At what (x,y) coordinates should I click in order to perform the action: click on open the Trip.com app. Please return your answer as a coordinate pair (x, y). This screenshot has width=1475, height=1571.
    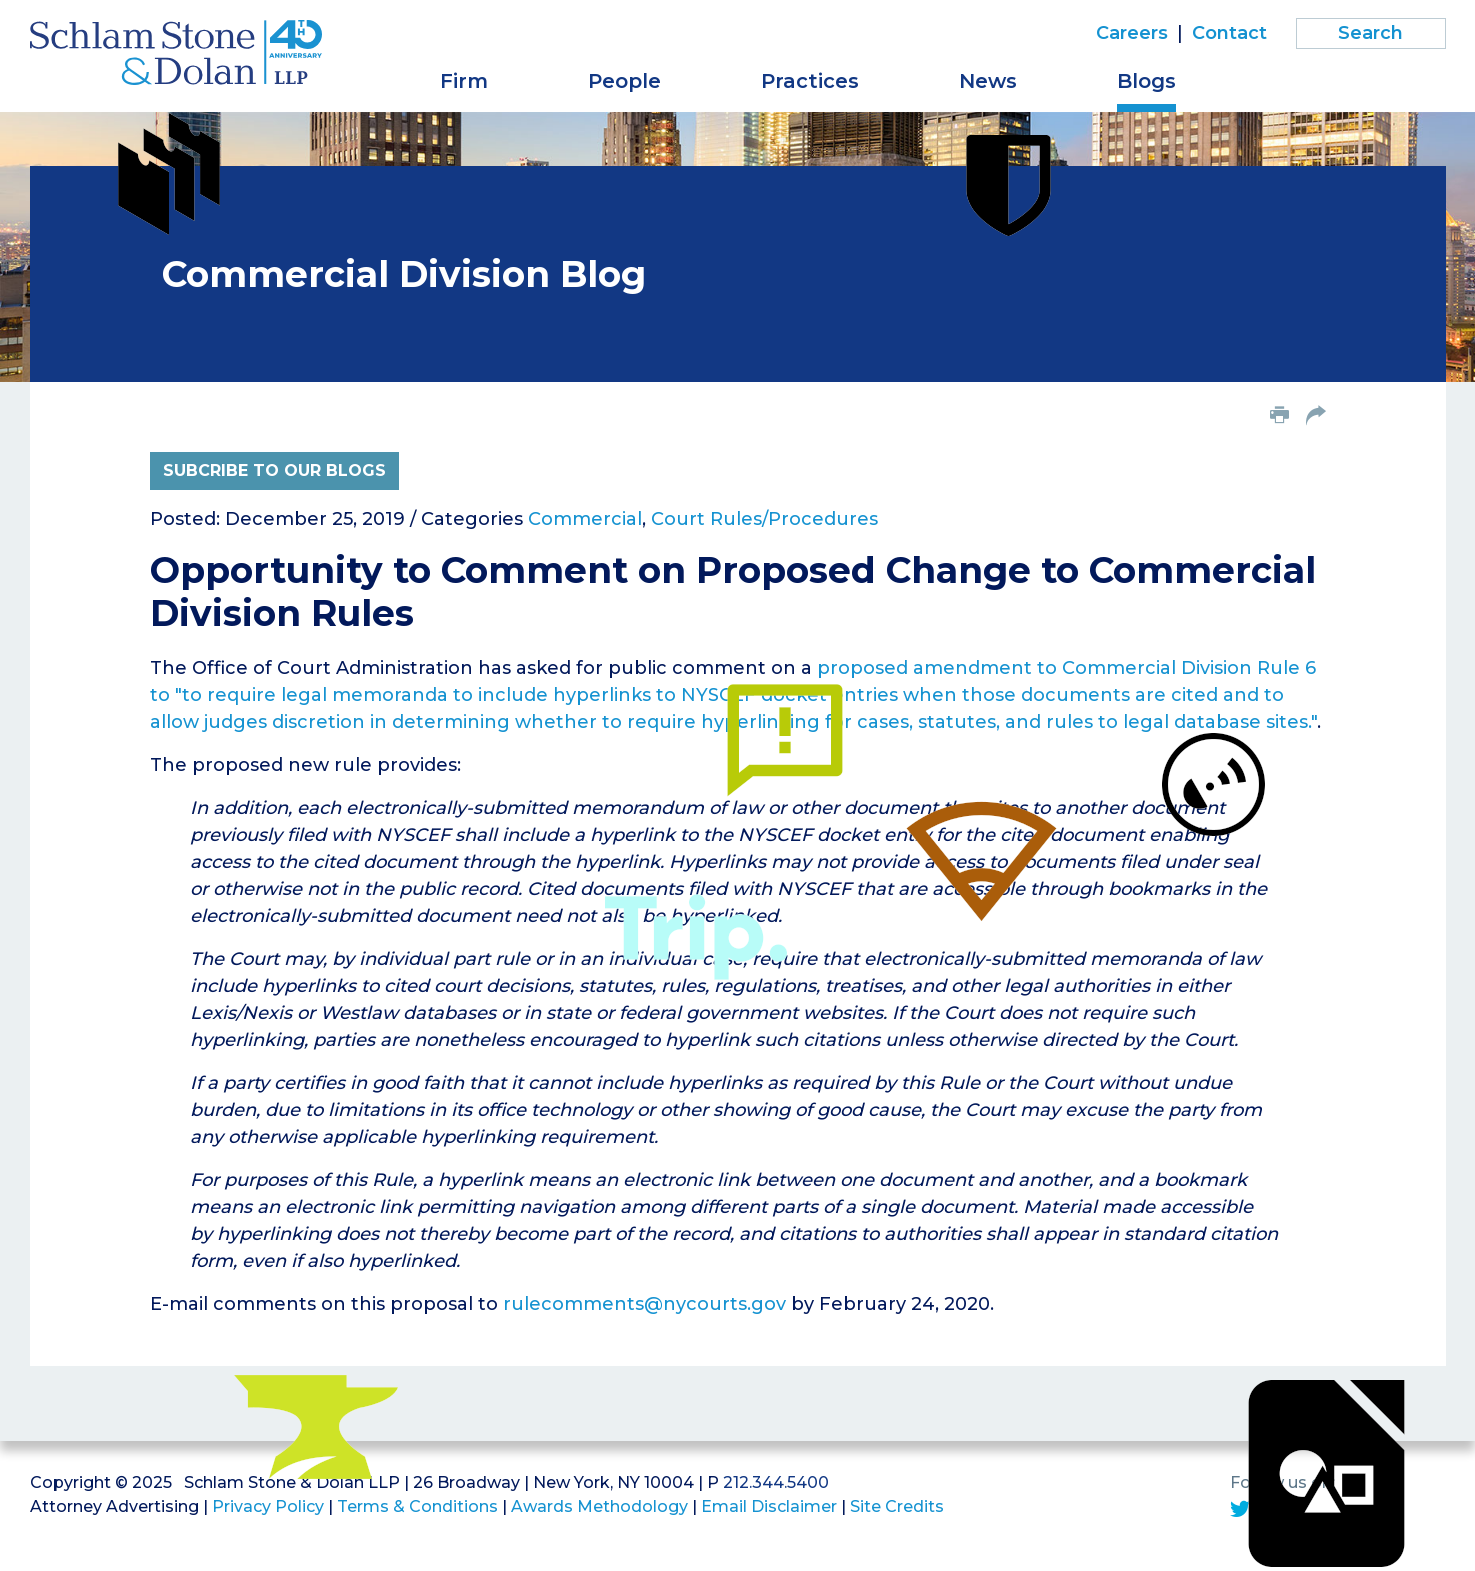
    Looking at the image, I should click on (696, 937).